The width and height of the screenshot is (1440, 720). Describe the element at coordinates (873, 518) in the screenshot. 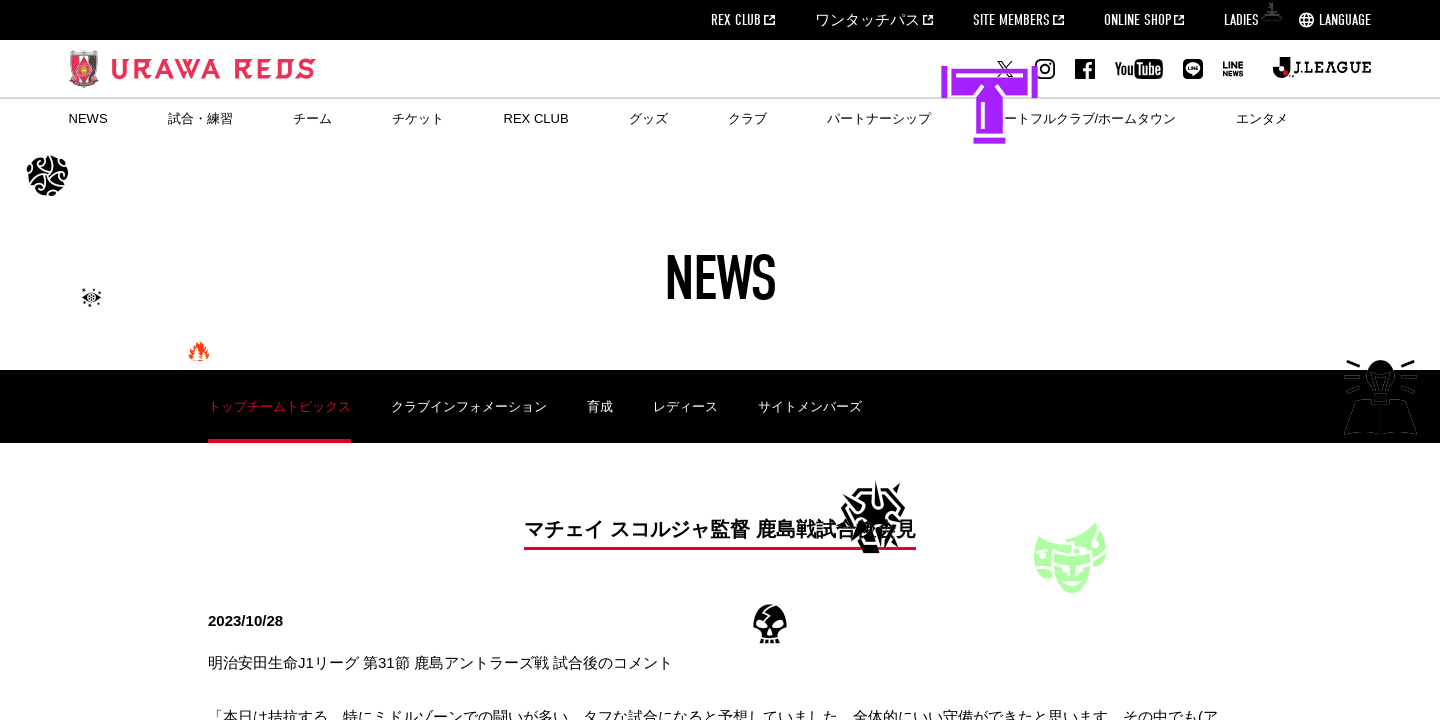

I see `activate defensive ability or shield spell` at that location.